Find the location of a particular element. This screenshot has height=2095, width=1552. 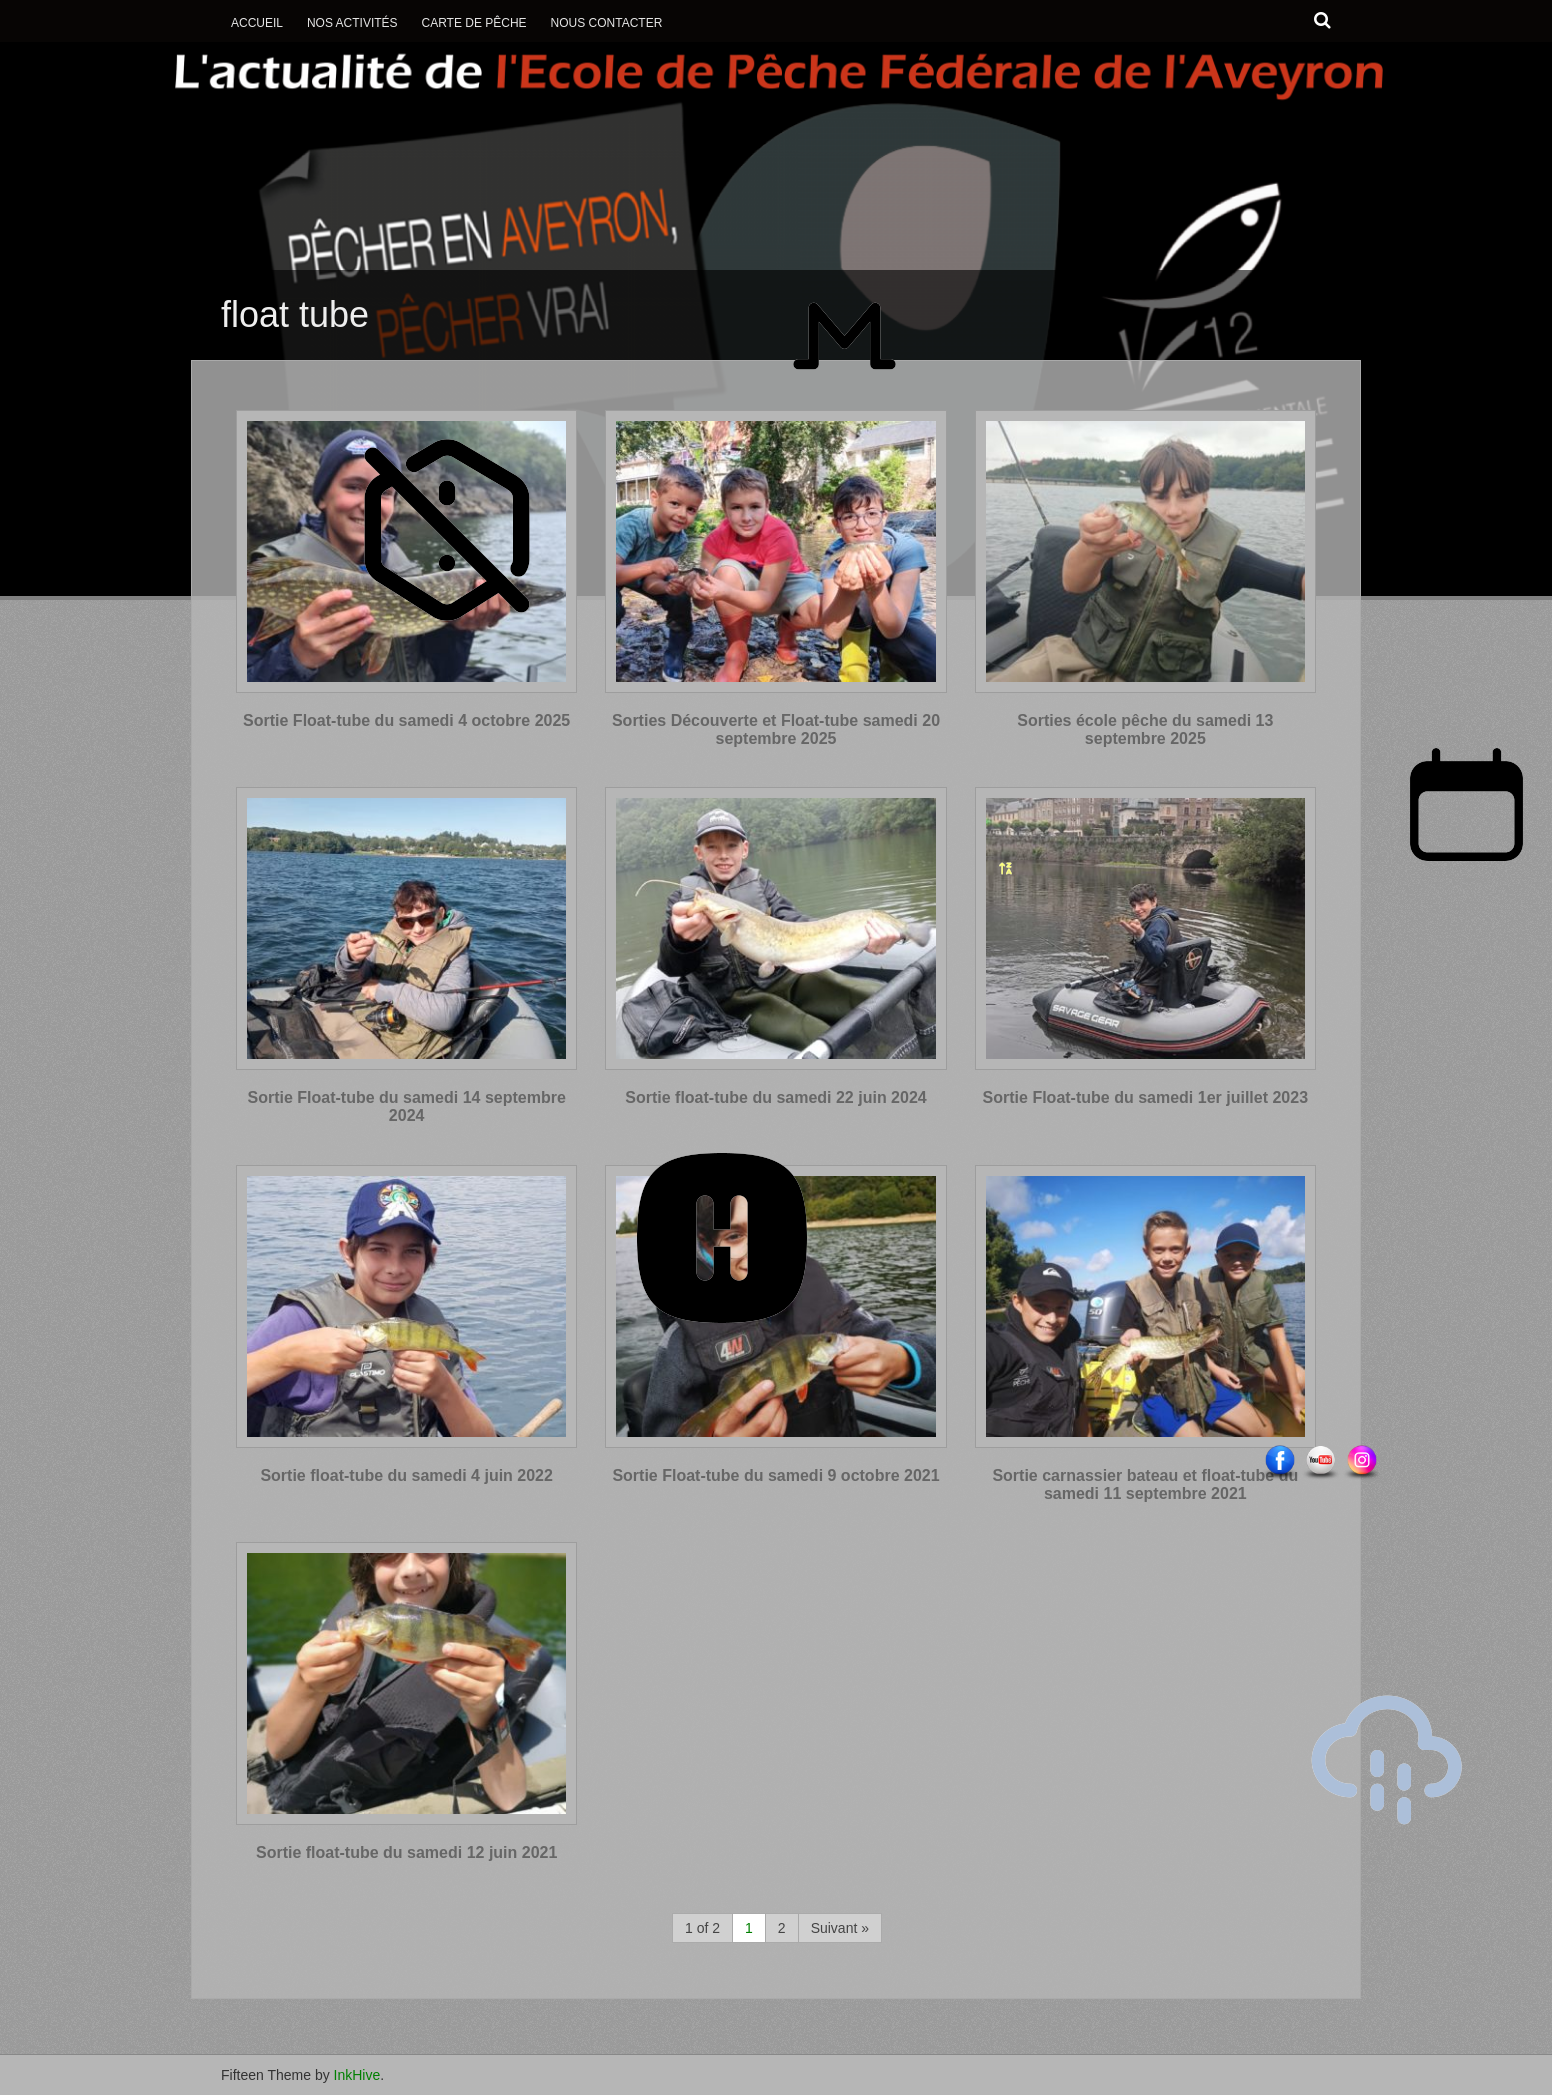

indicates rainy weather conditions is located at coordinates (1384, 1750).